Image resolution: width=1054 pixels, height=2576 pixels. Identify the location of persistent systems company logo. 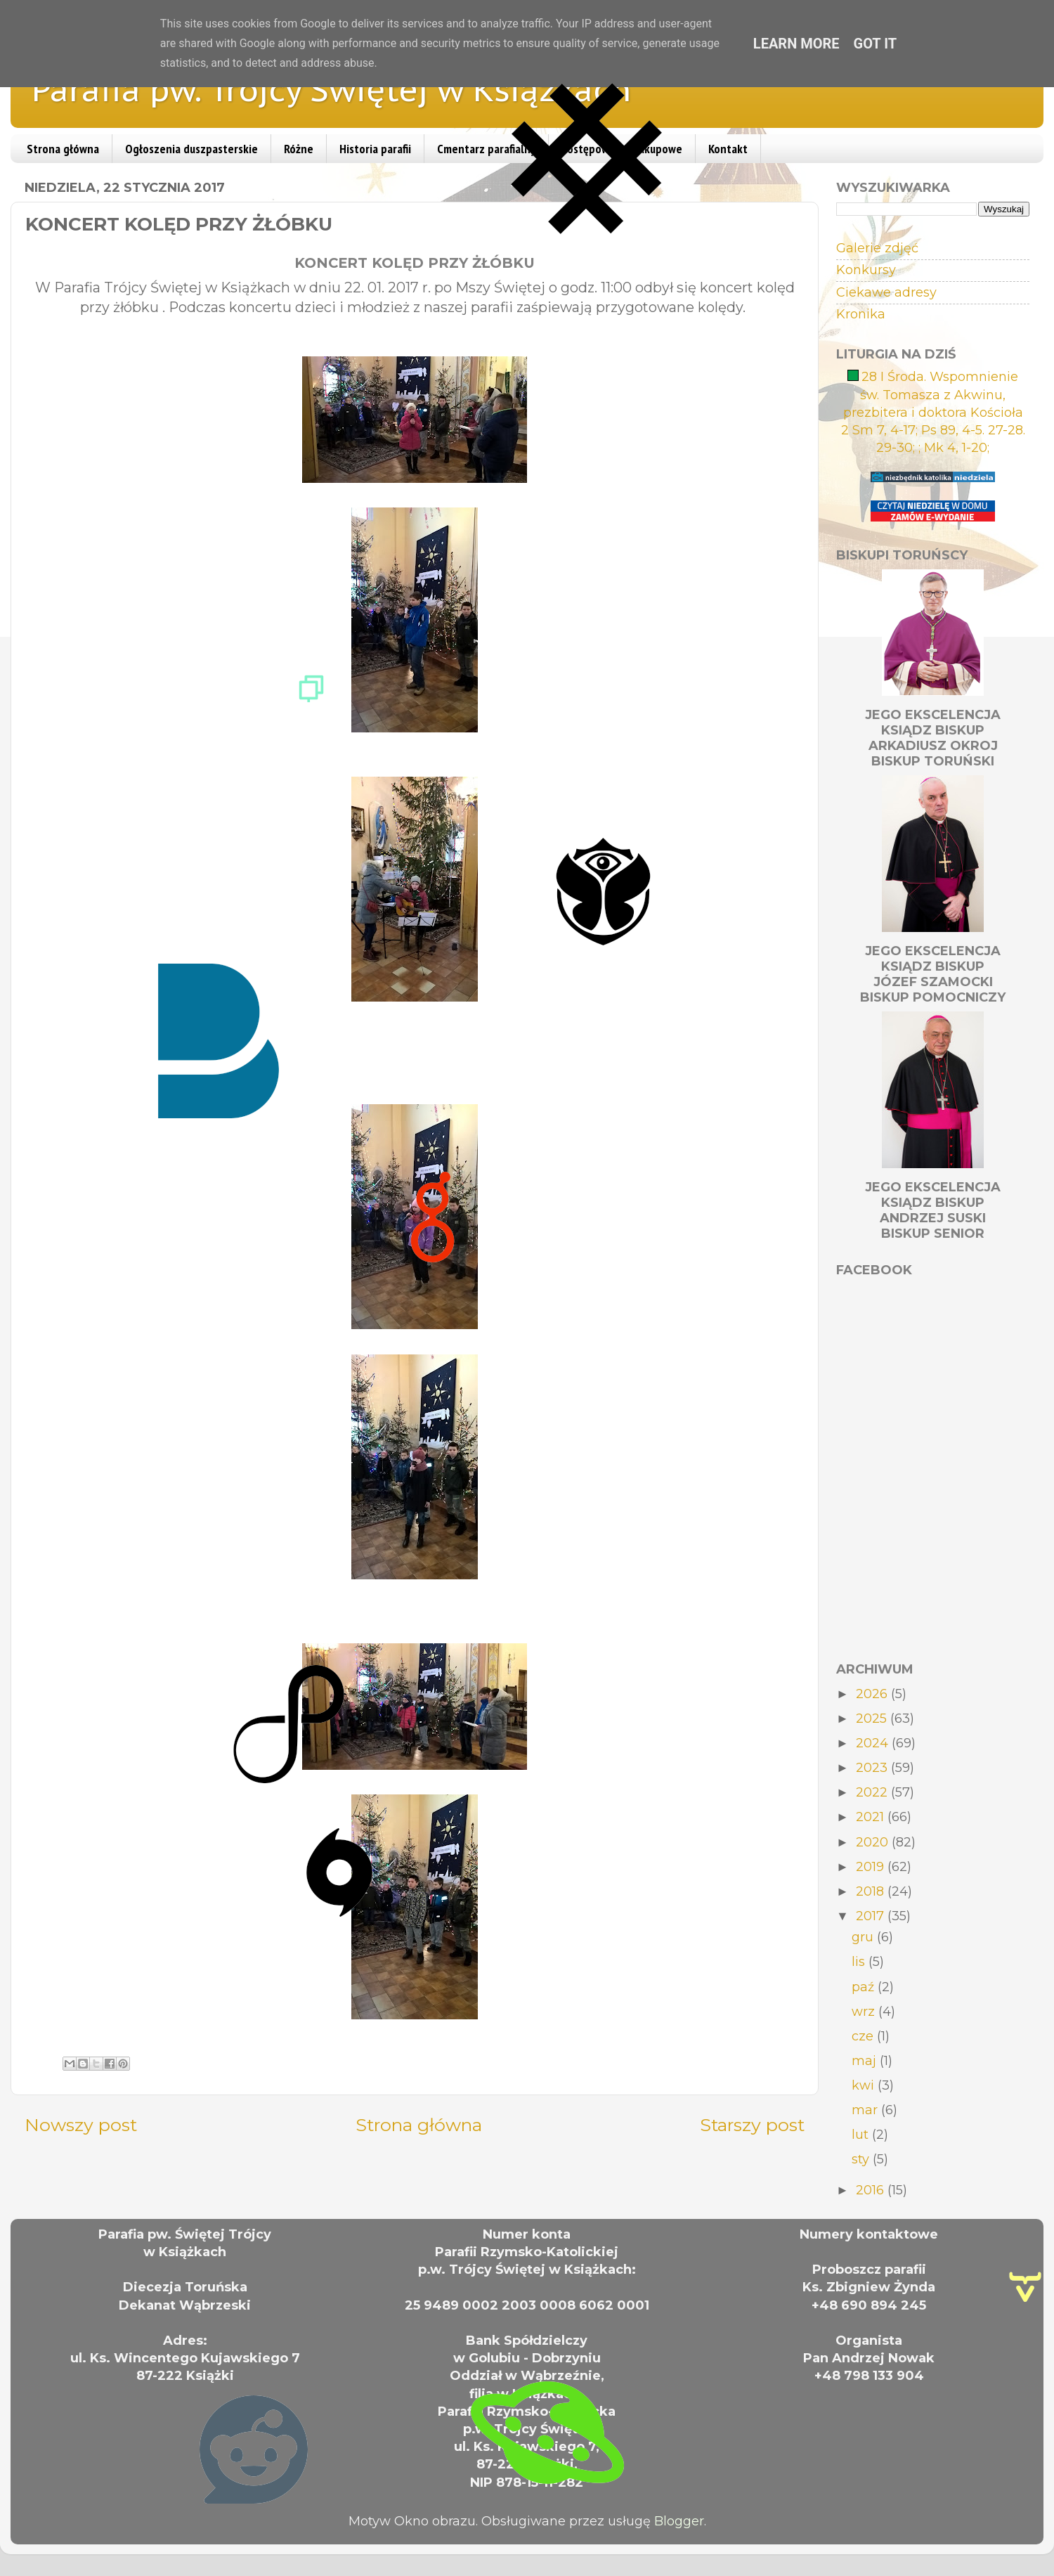
(289, 1724).